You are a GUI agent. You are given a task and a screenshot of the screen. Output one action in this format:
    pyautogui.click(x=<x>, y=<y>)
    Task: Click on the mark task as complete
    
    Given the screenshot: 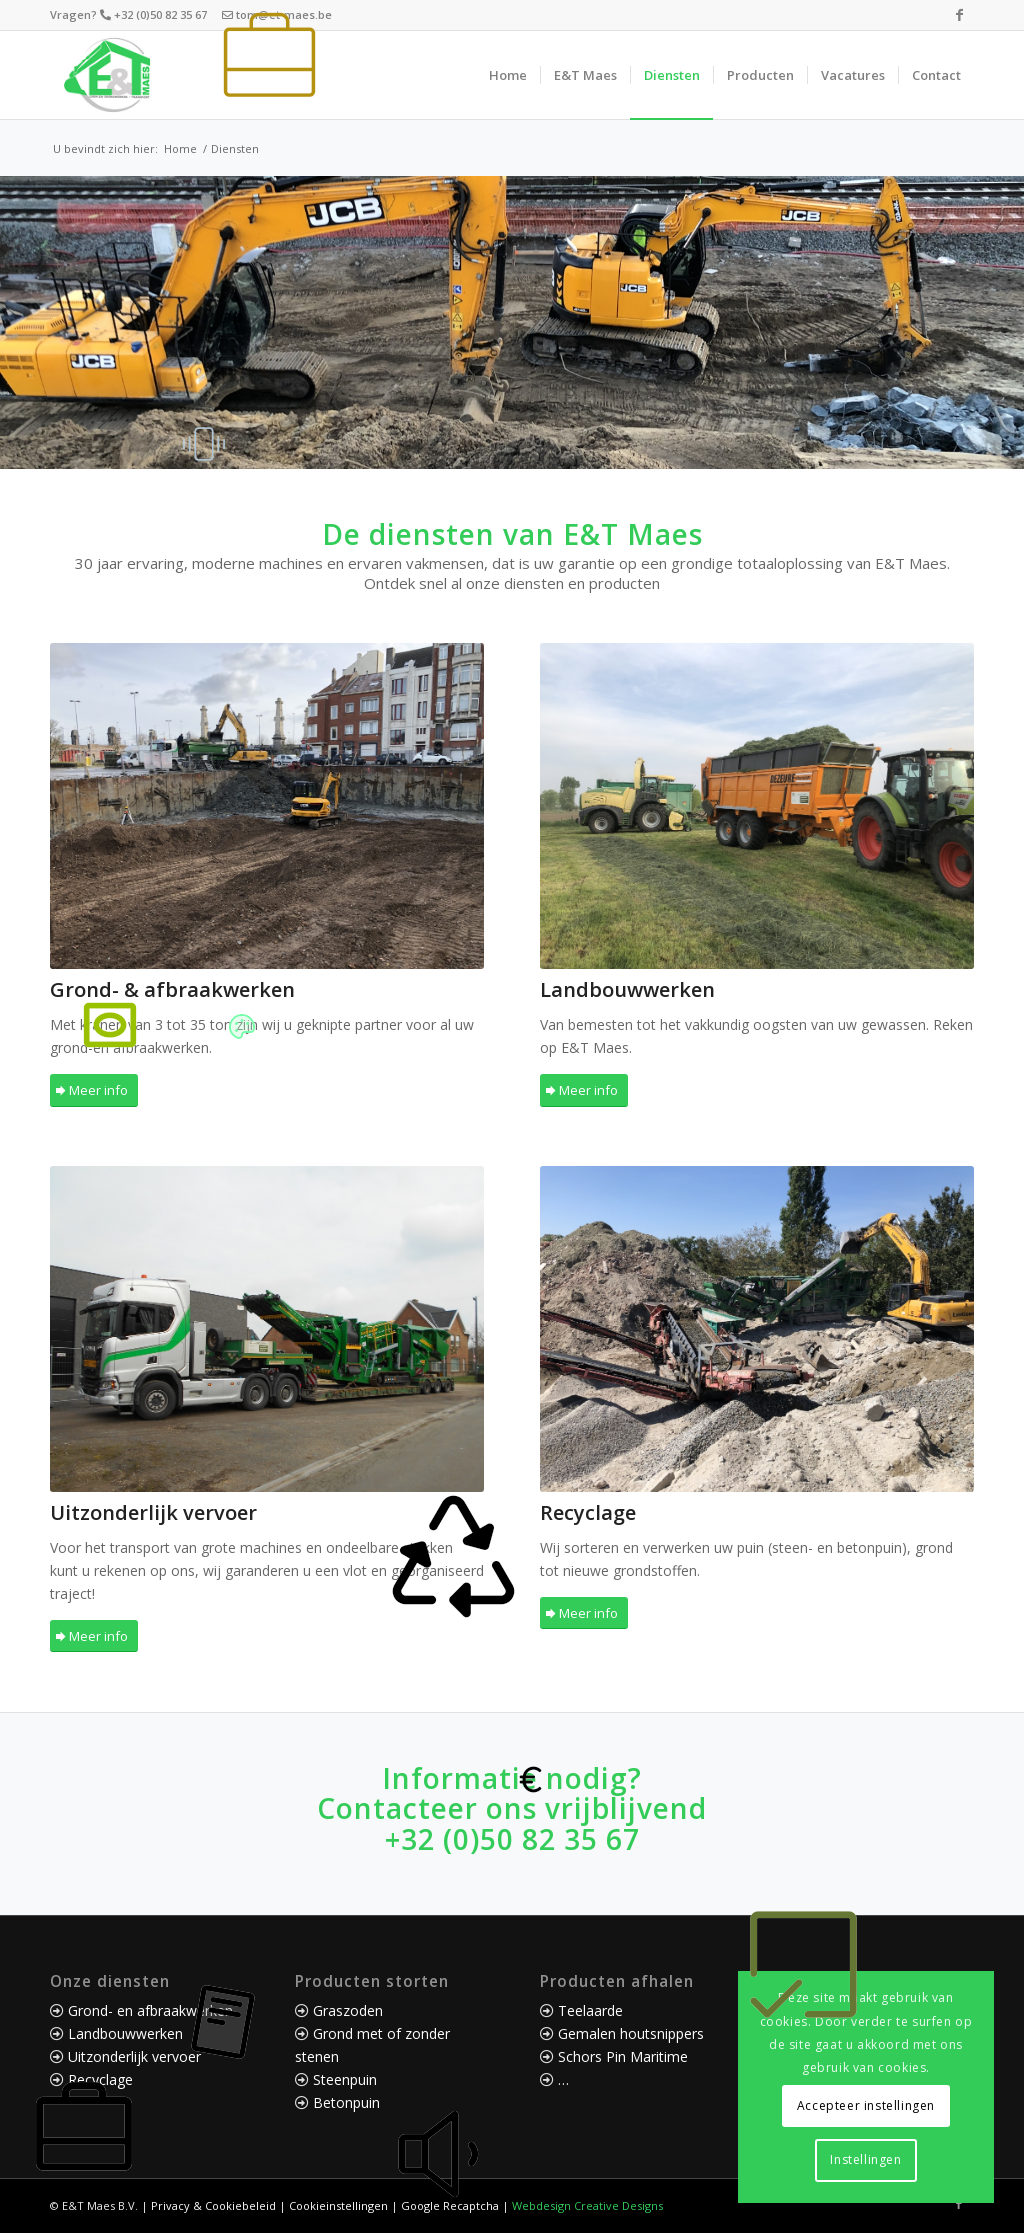 What is the action you would take?
    pyautogui.click(x=803, y=1964)
    